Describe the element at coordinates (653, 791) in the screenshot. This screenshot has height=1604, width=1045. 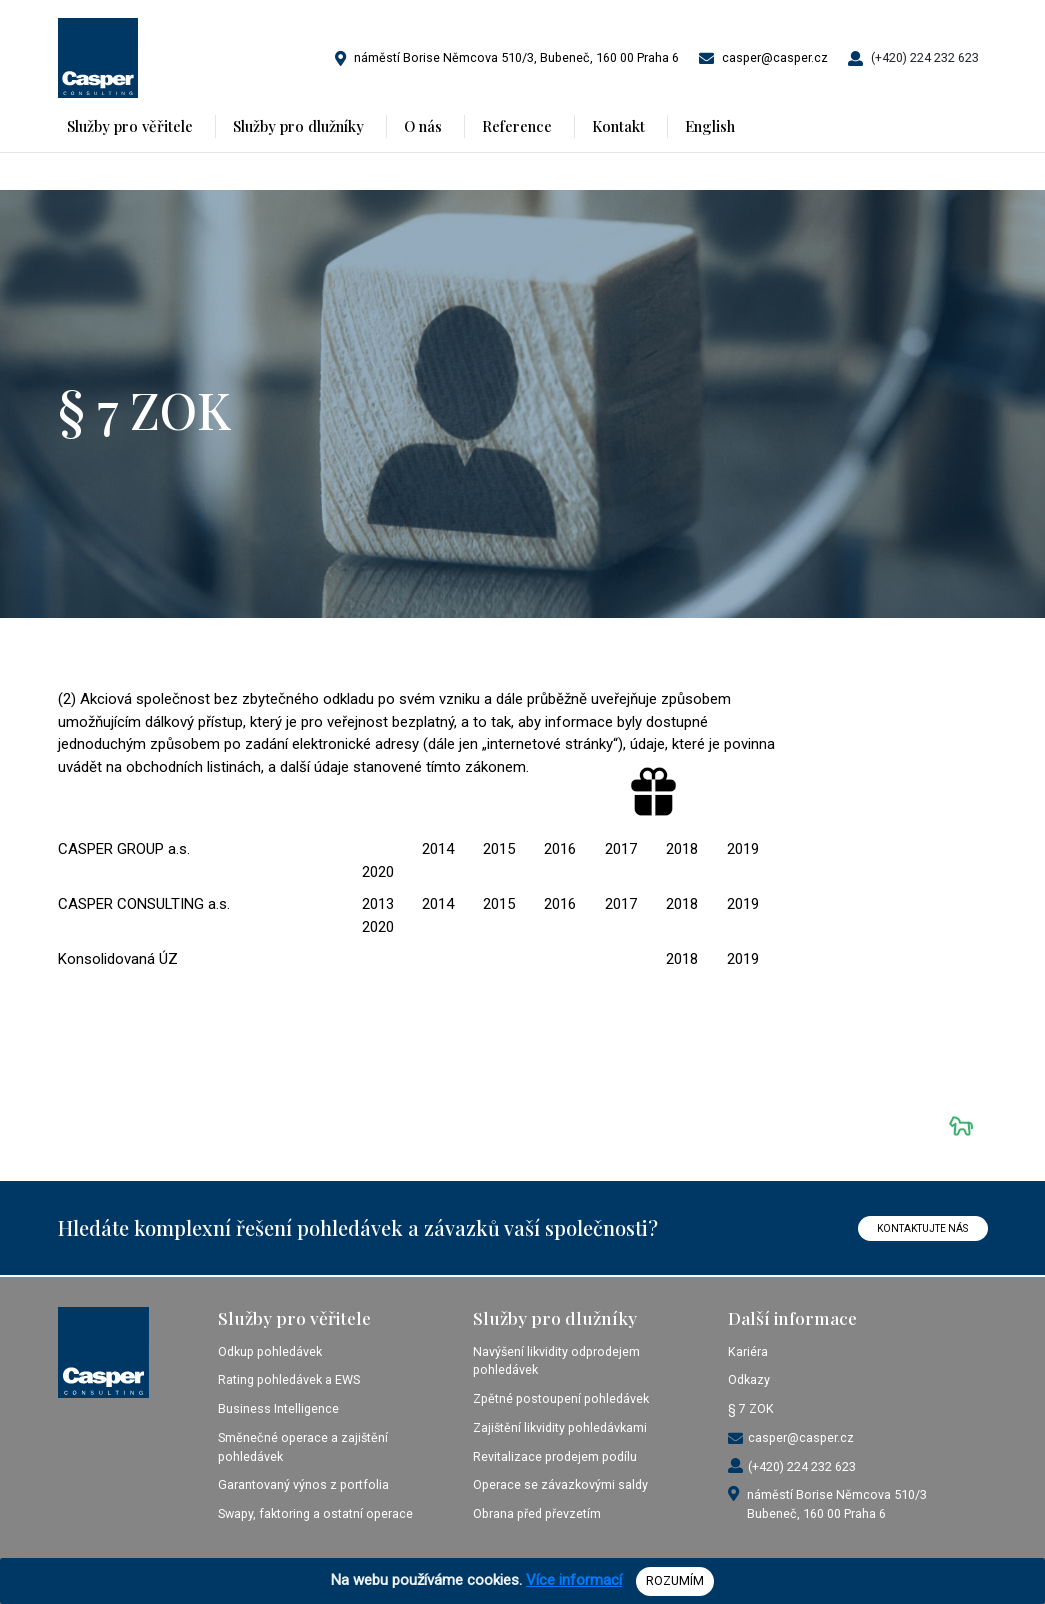
I see `view or redeem a gift` at that location.